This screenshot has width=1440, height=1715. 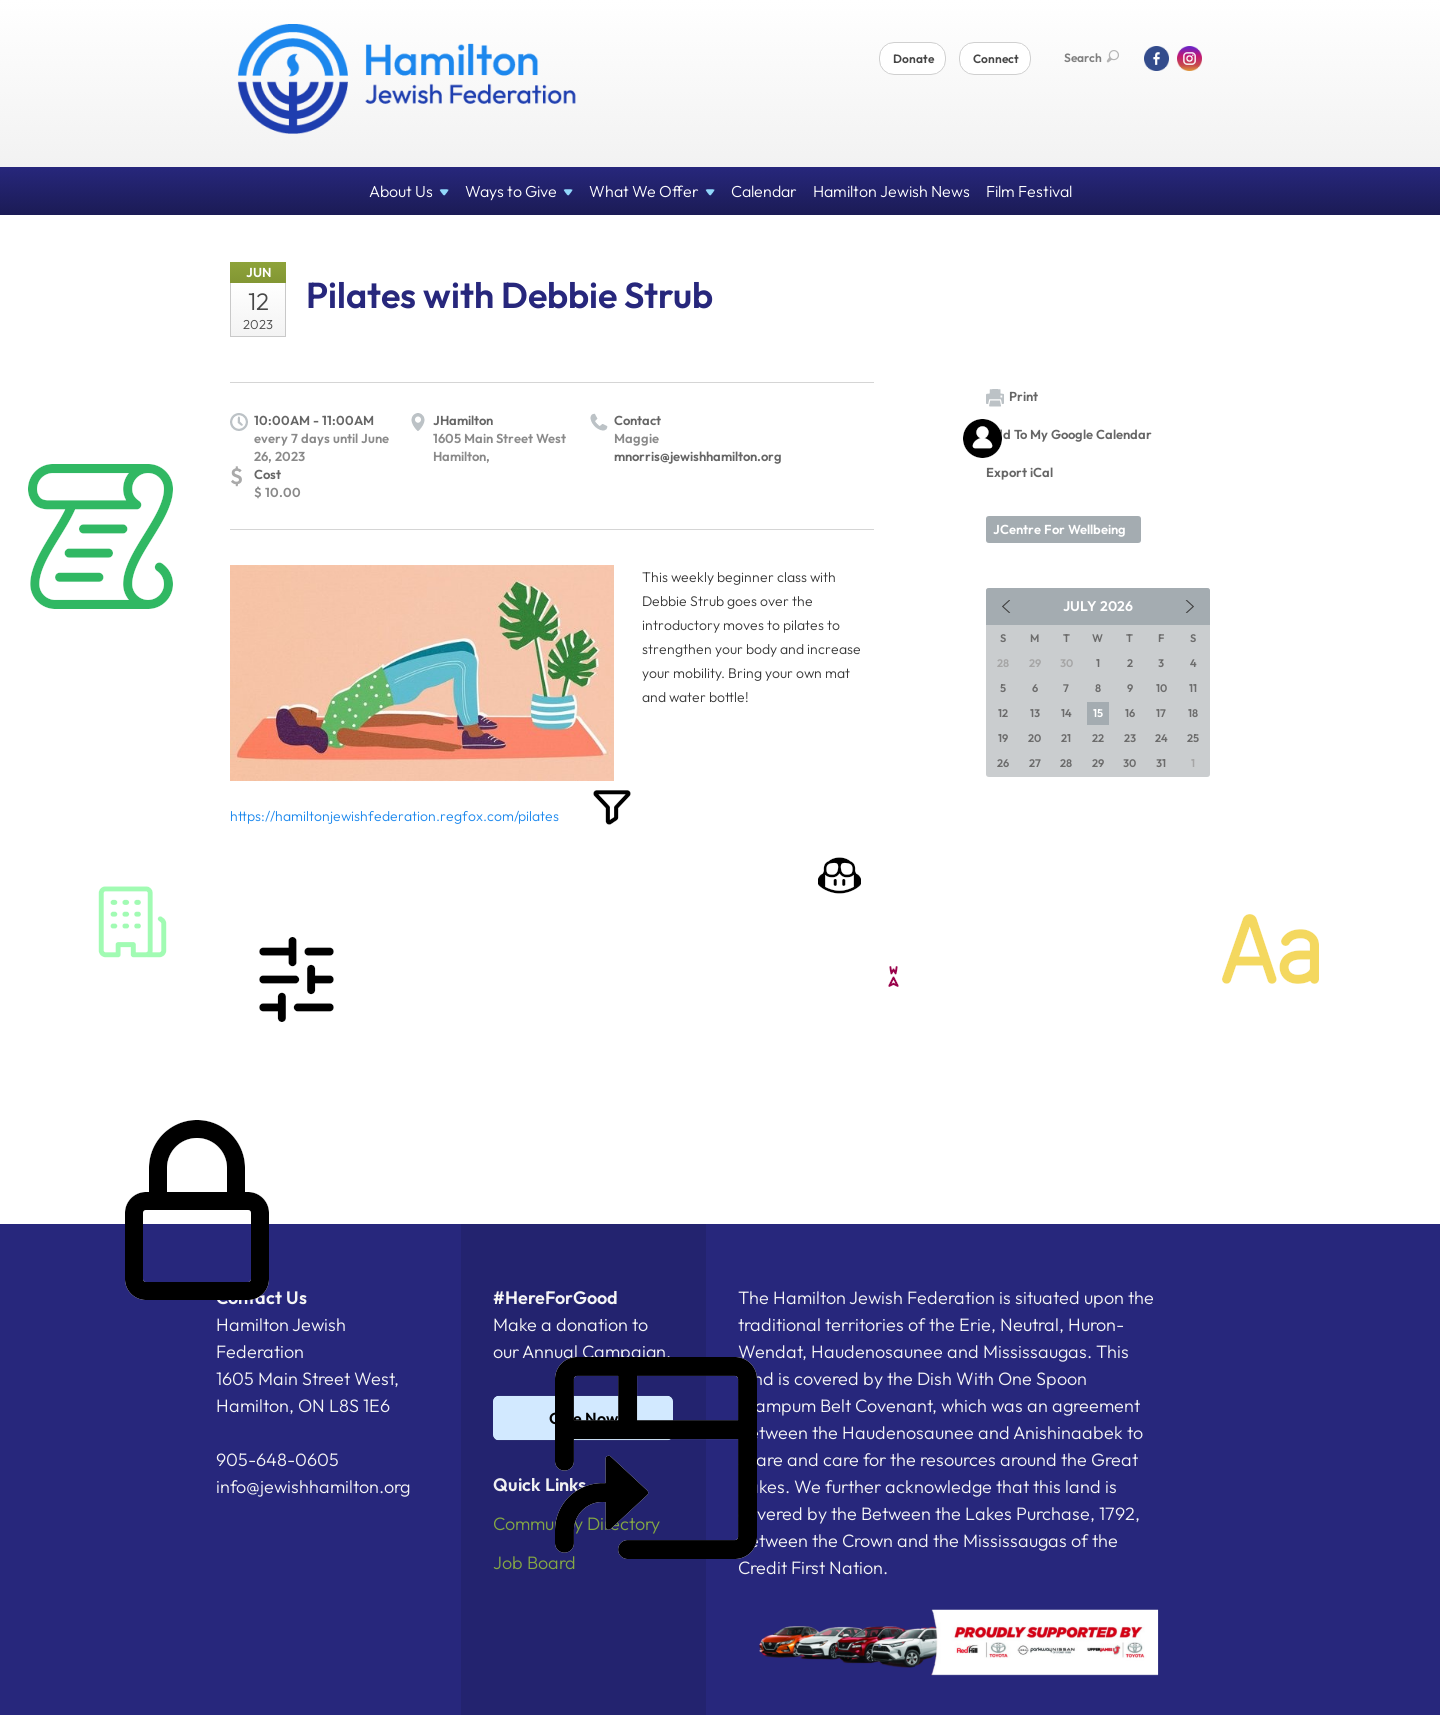 I want to click on navigate west, so click(x=893, y=976).